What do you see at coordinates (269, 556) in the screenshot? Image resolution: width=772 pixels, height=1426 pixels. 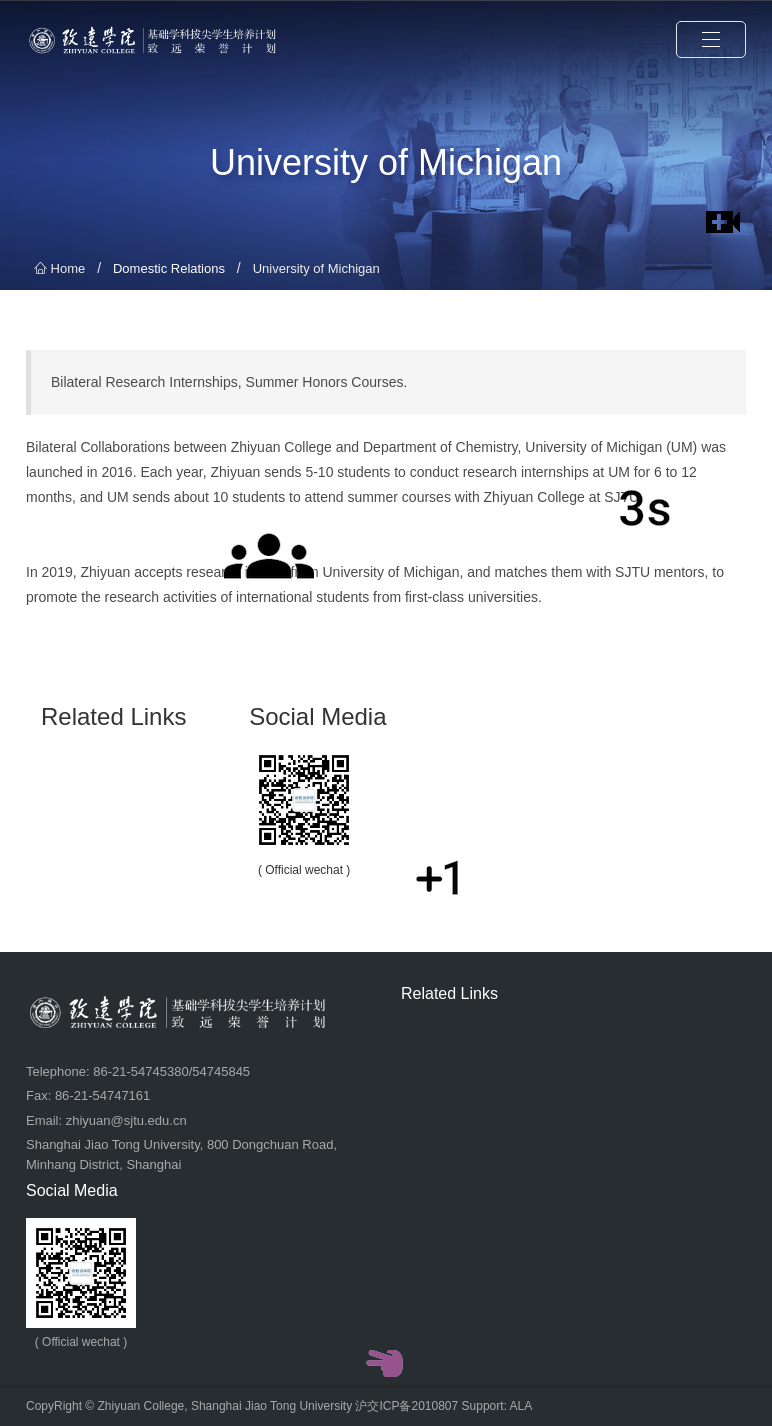 I see `view or manage groups` at bounding box center [269, 556].